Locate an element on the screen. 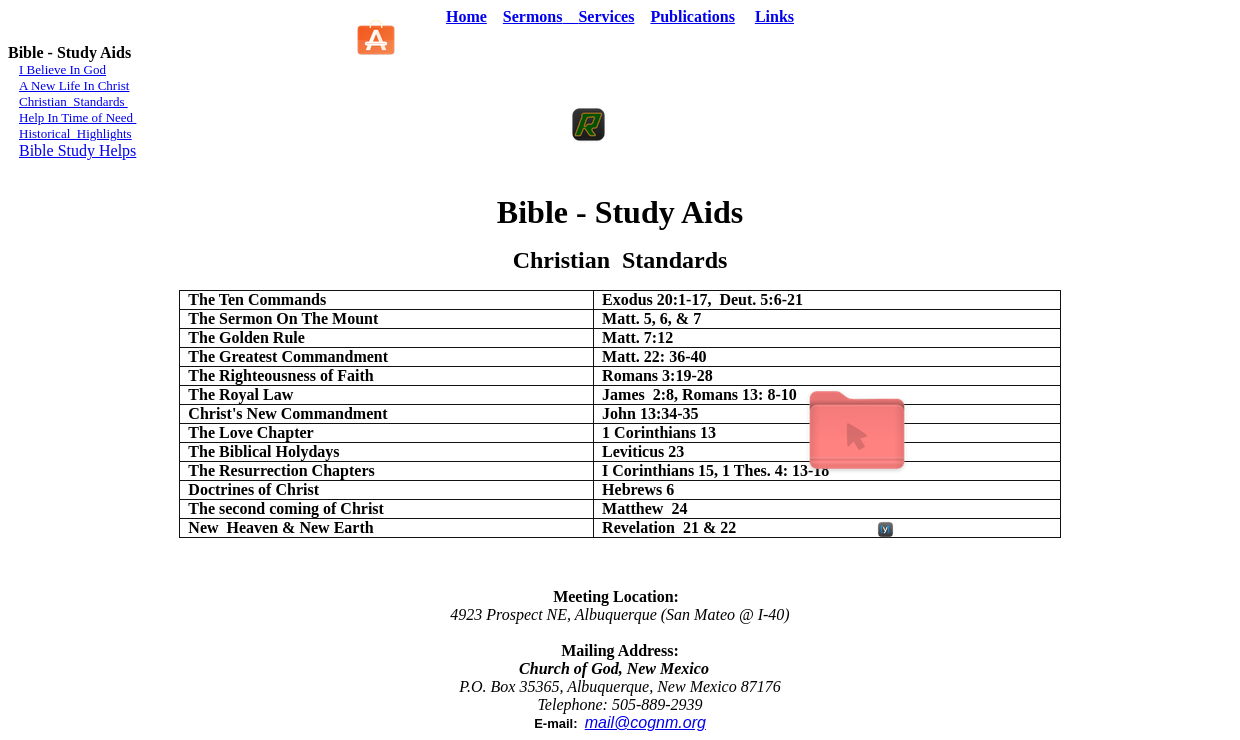 This screenshot has width=1240, height=740. open the software store to browse and install applications is located at coordinates (376, 40).